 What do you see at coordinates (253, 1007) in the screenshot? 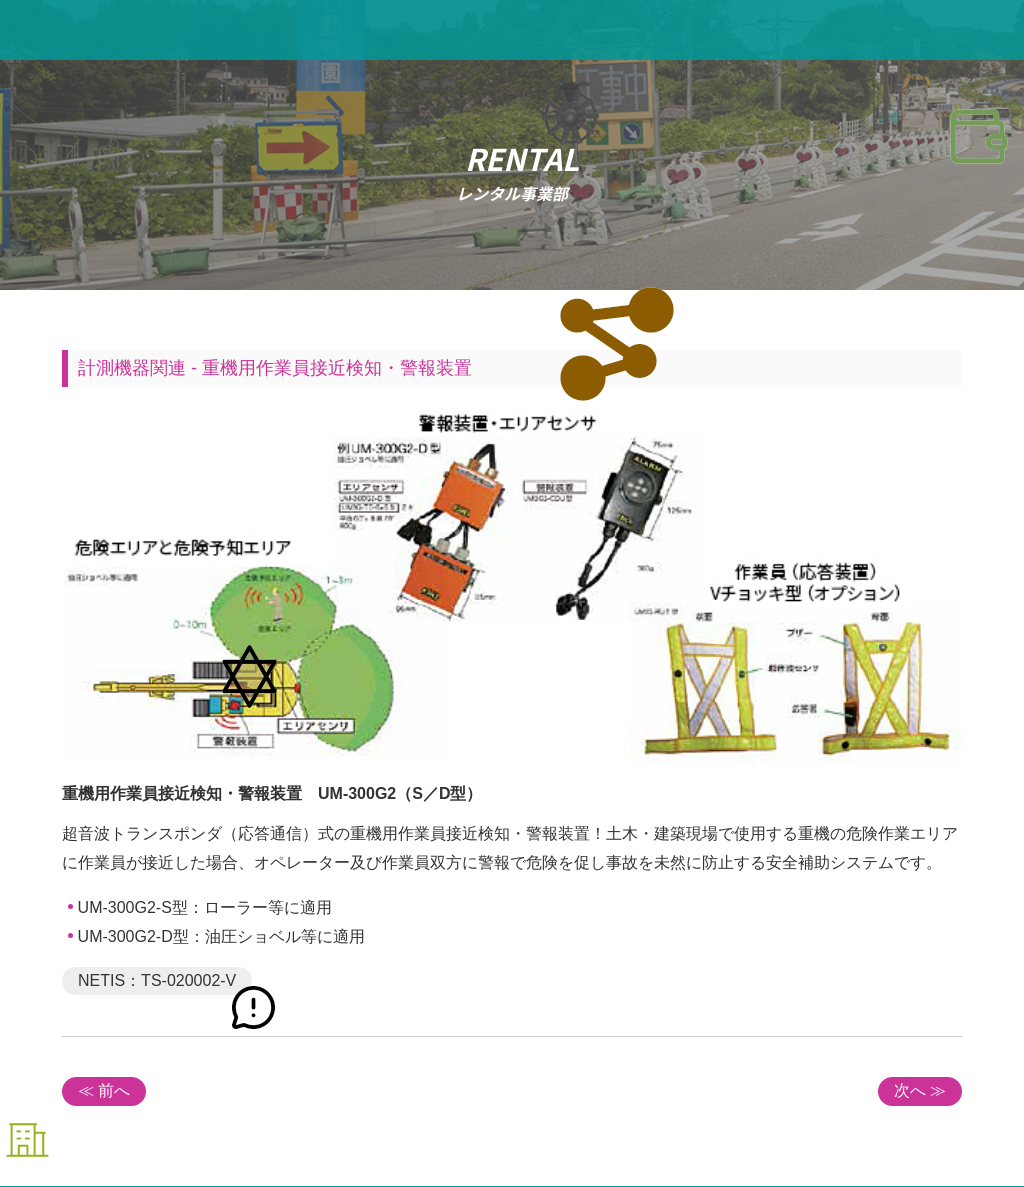
I see `message with a warning or alert` at bounding box center [253, 1007].